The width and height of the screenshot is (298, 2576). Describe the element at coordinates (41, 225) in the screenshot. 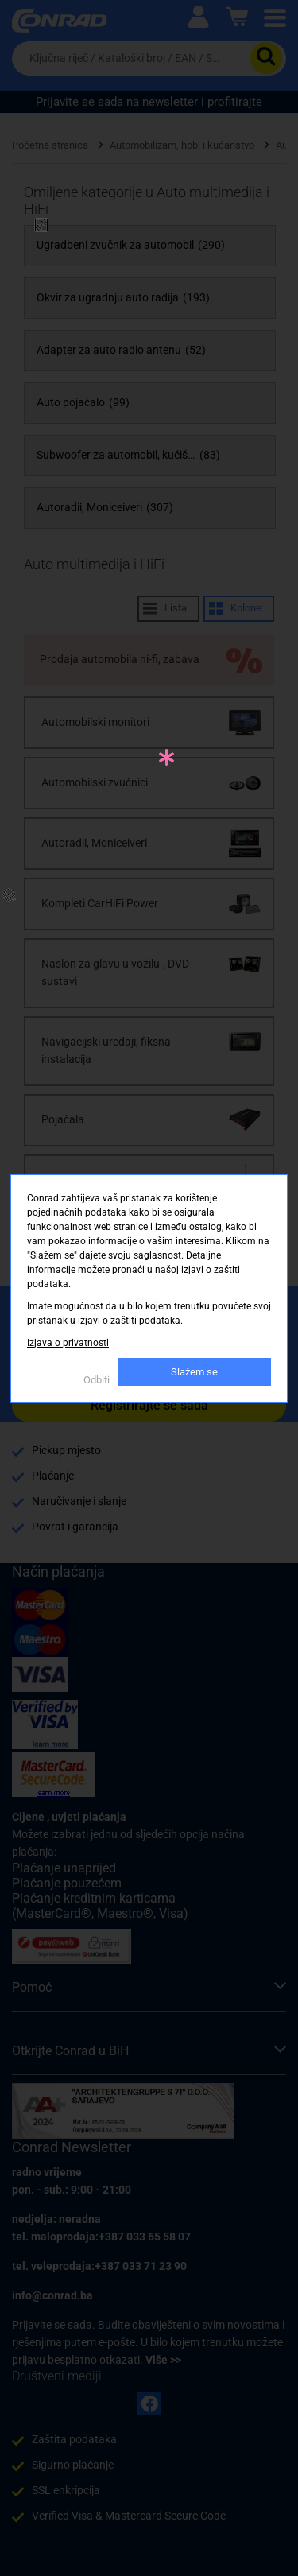

I see `indicates transparency or no background in image editing` at that location.